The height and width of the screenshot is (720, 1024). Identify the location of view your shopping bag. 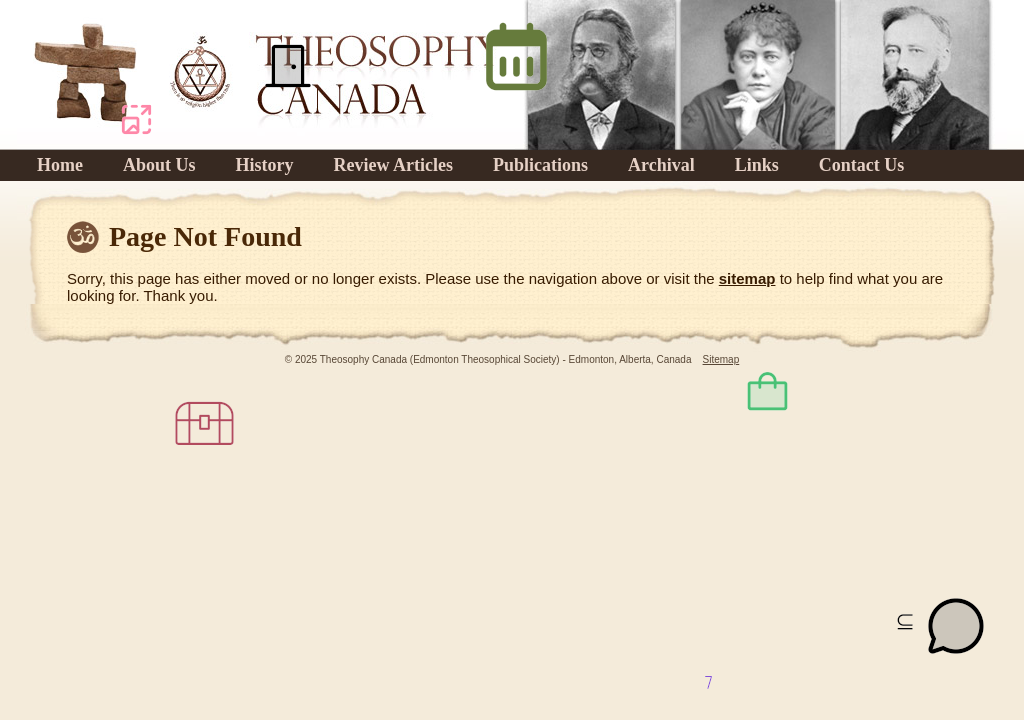
(767, 393).